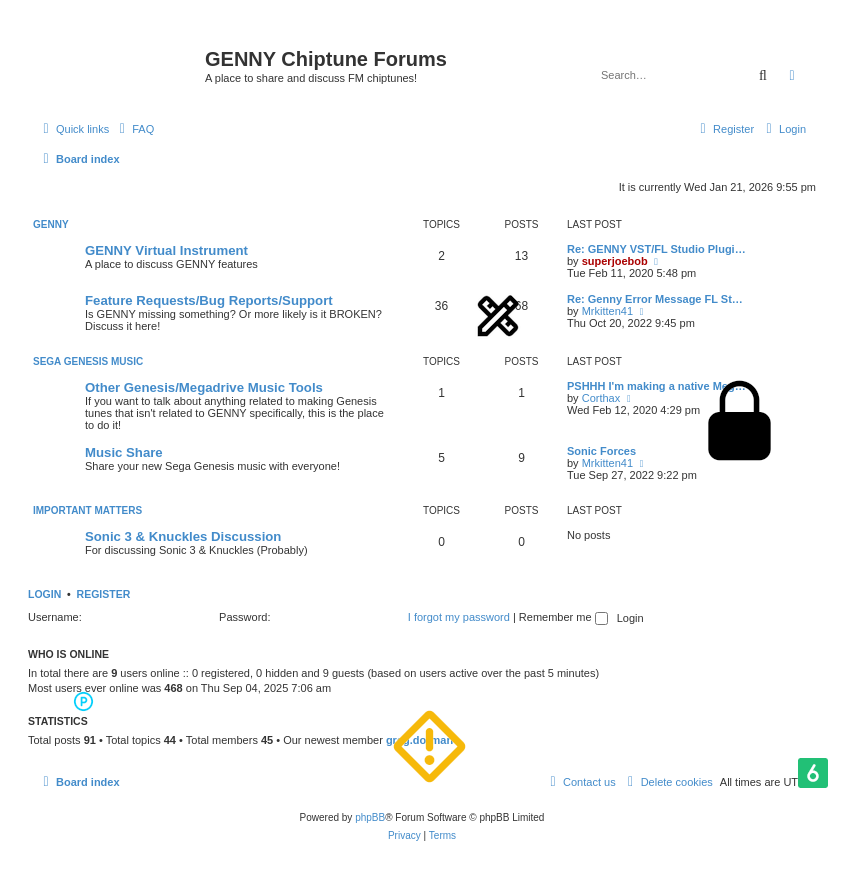 Image resolution: width=844 pixels, height=894 pixels. What do you see at coordinates (813, 773) in the screenshot?
I see `indicates item number six in a list or sequence` at bounding box center [813, 773].